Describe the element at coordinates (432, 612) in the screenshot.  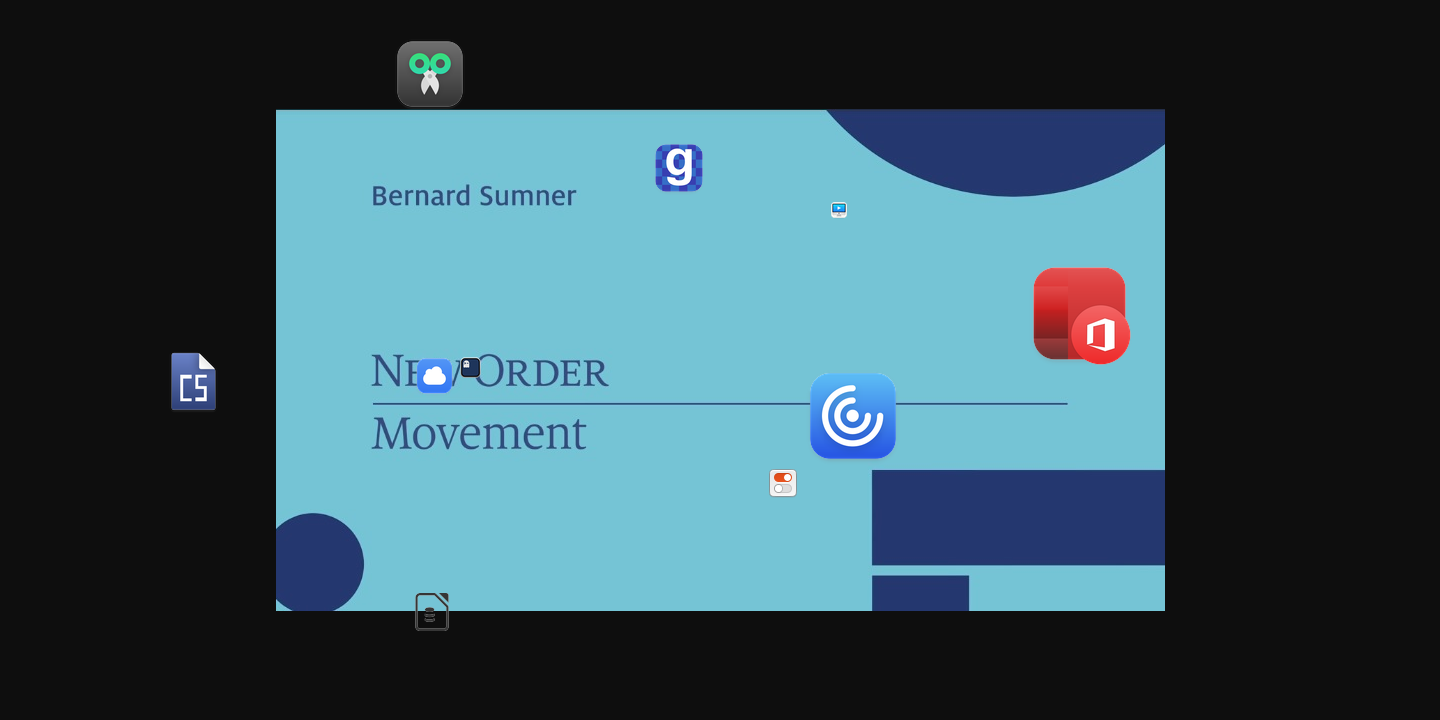
I see `open libreoffice base database application` at that location.